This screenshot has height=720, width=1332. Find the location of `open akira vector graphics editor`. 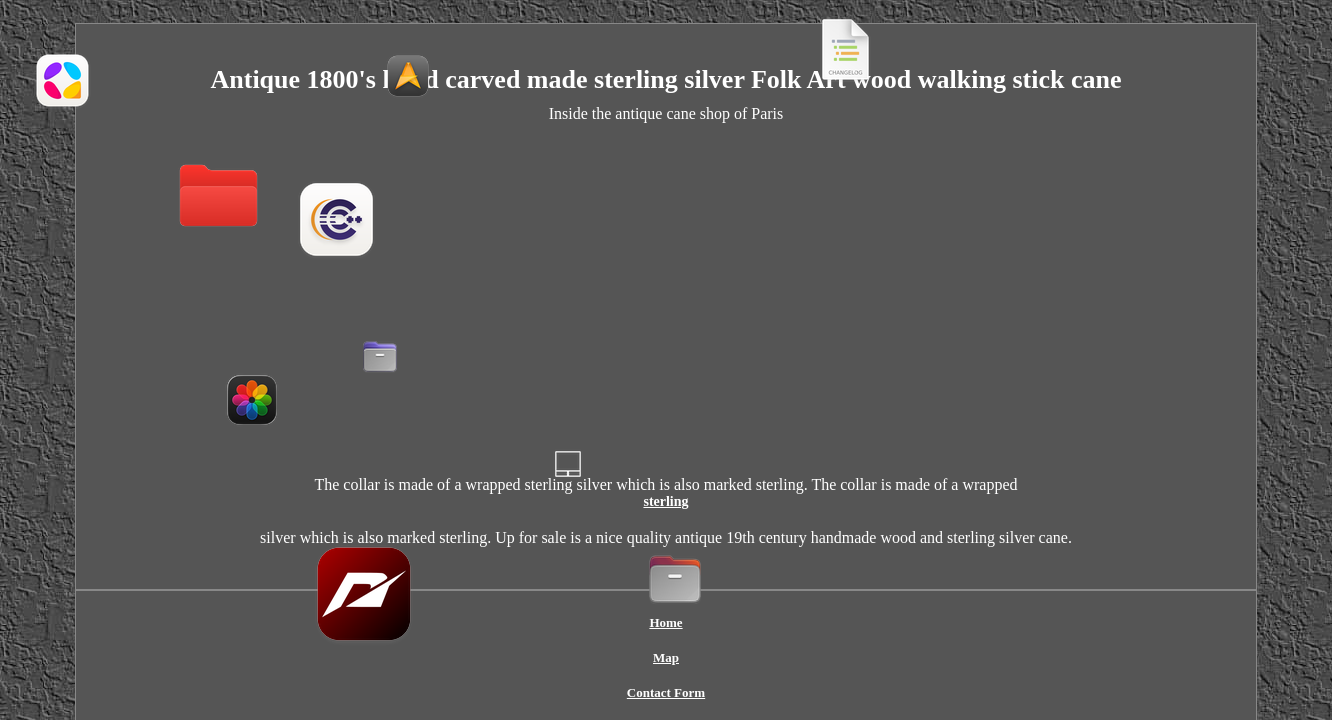

open akira vector graphics editor is located at coordinates (408, 76).